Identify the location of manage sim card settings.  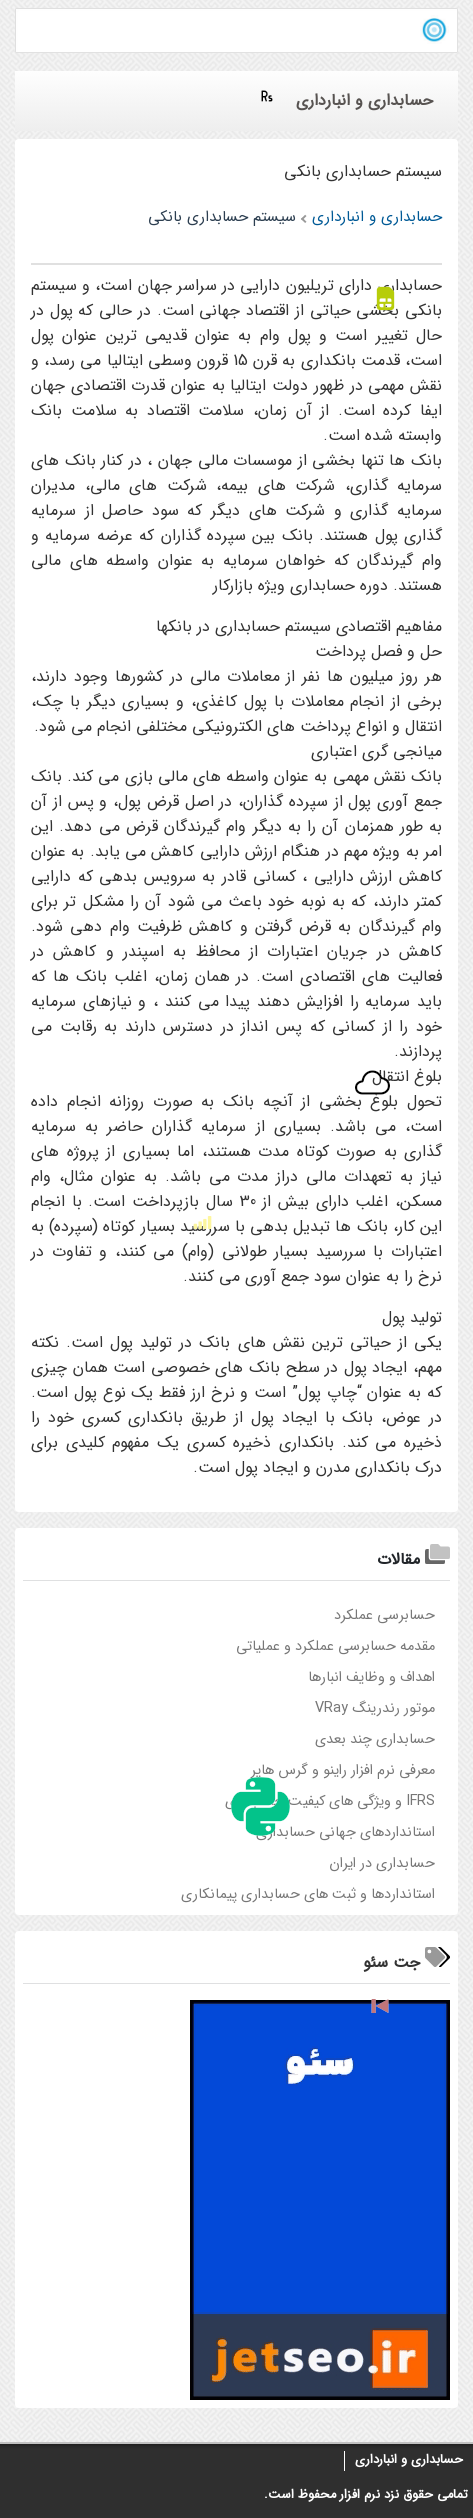
(385, 298).